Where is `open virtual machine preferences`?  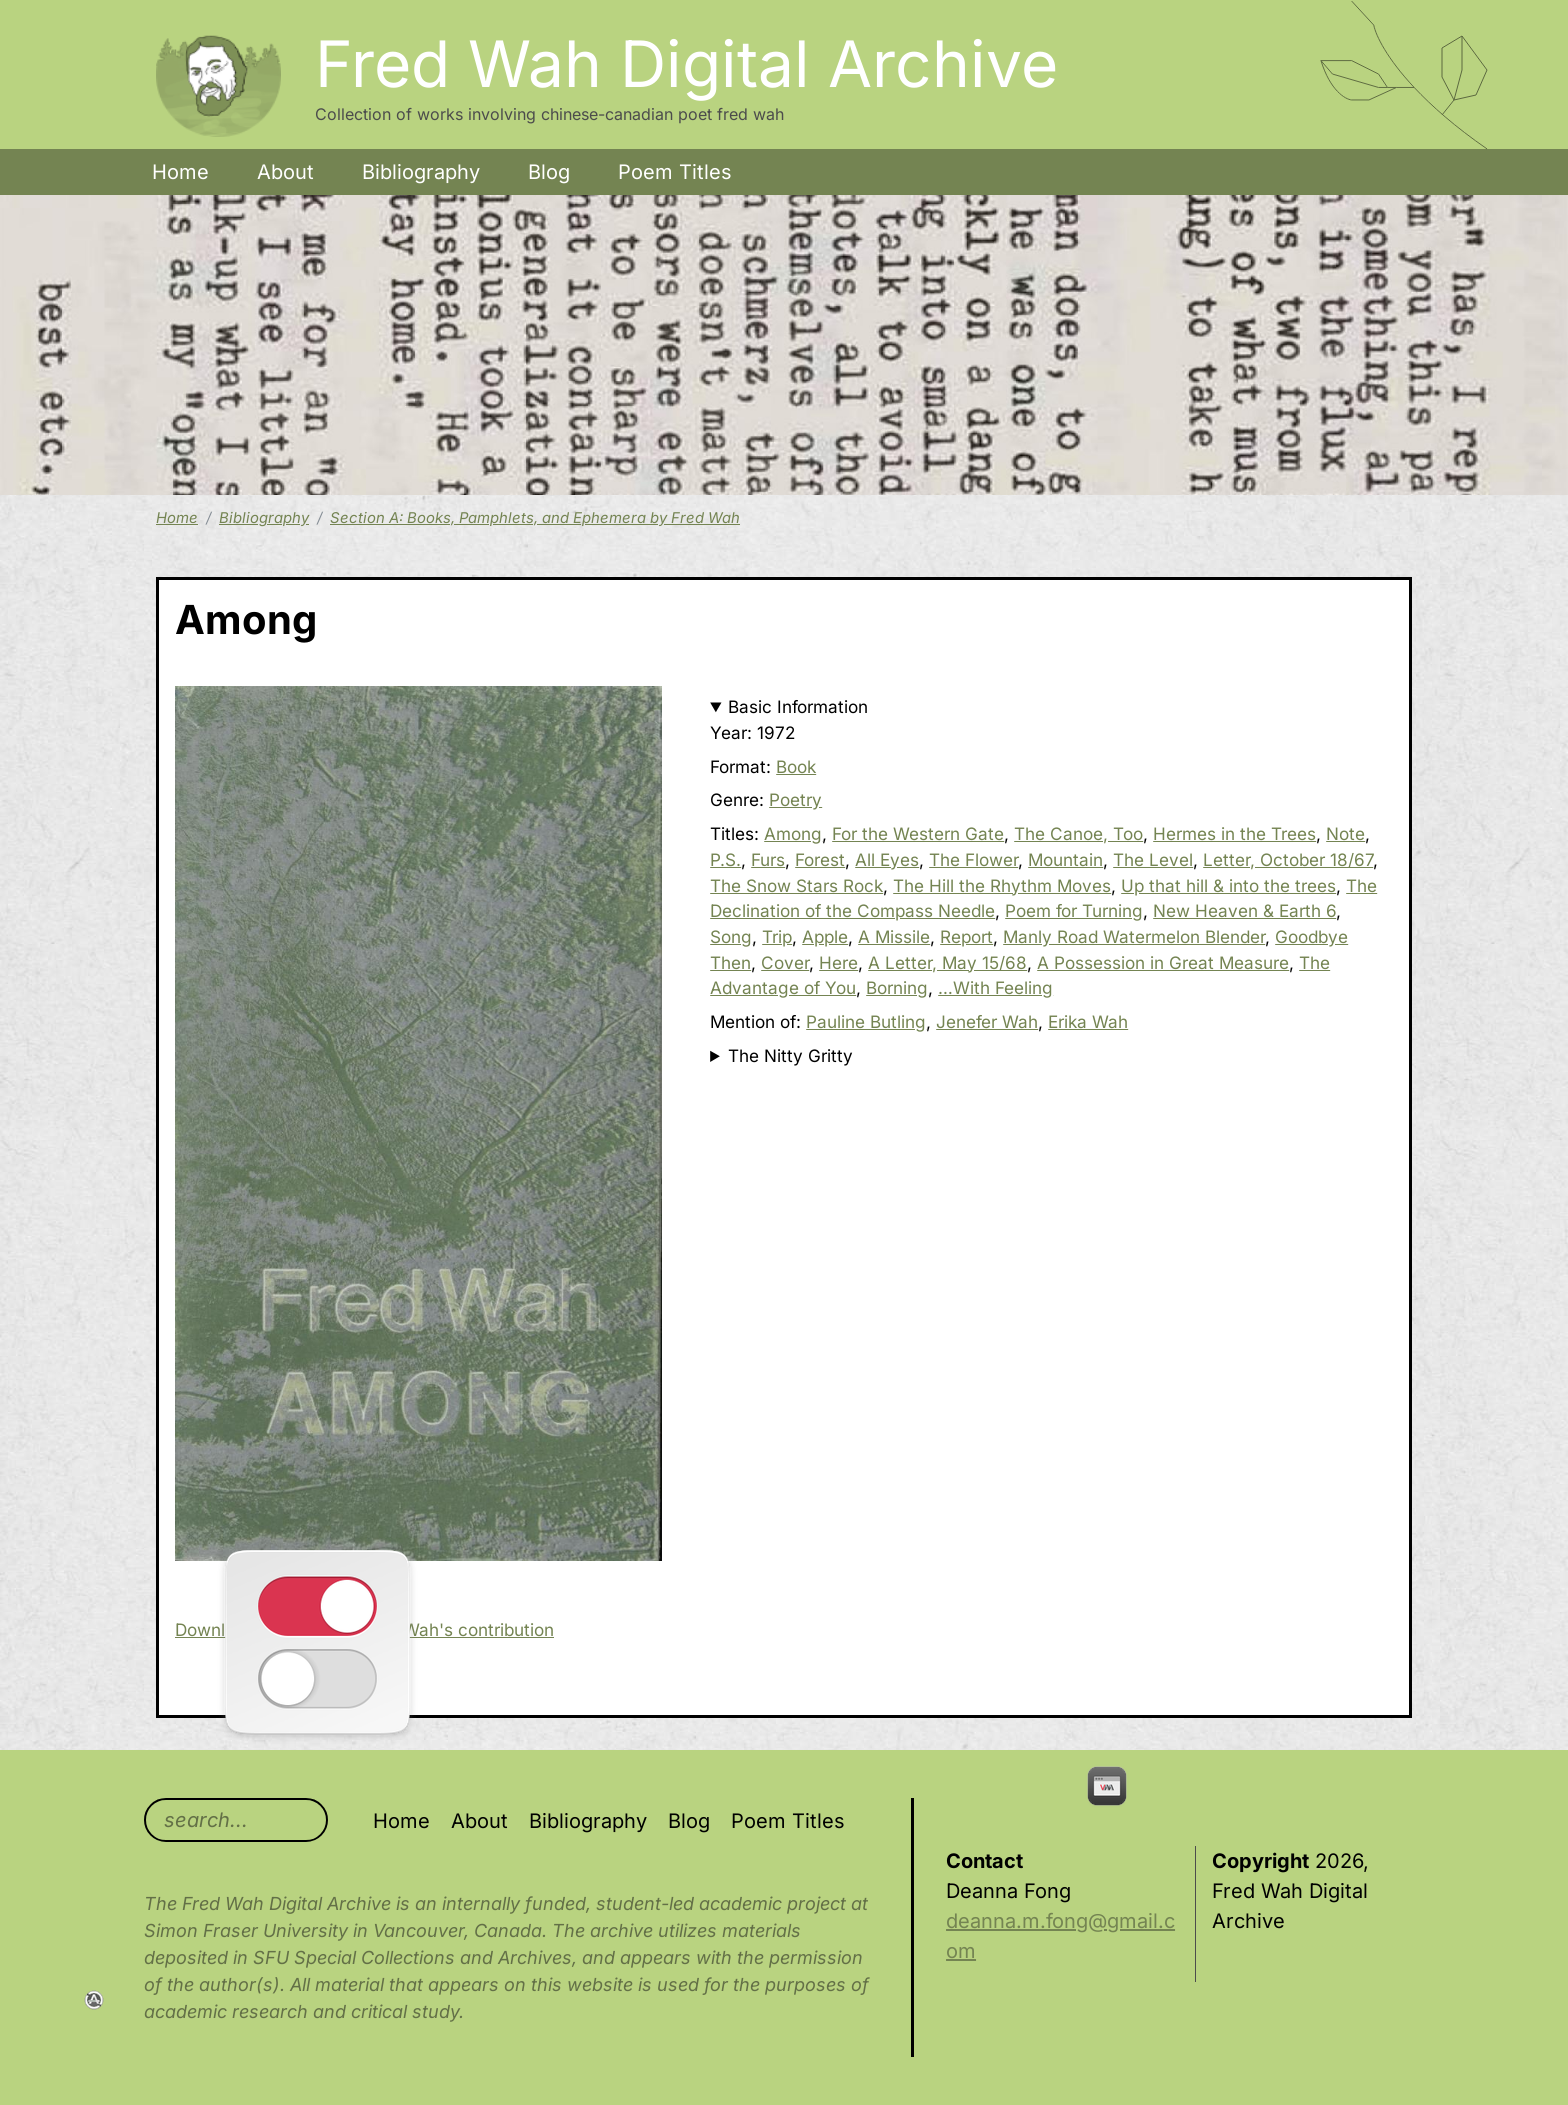 open virtual machine preferences is located at coordinates (1107, 1786).